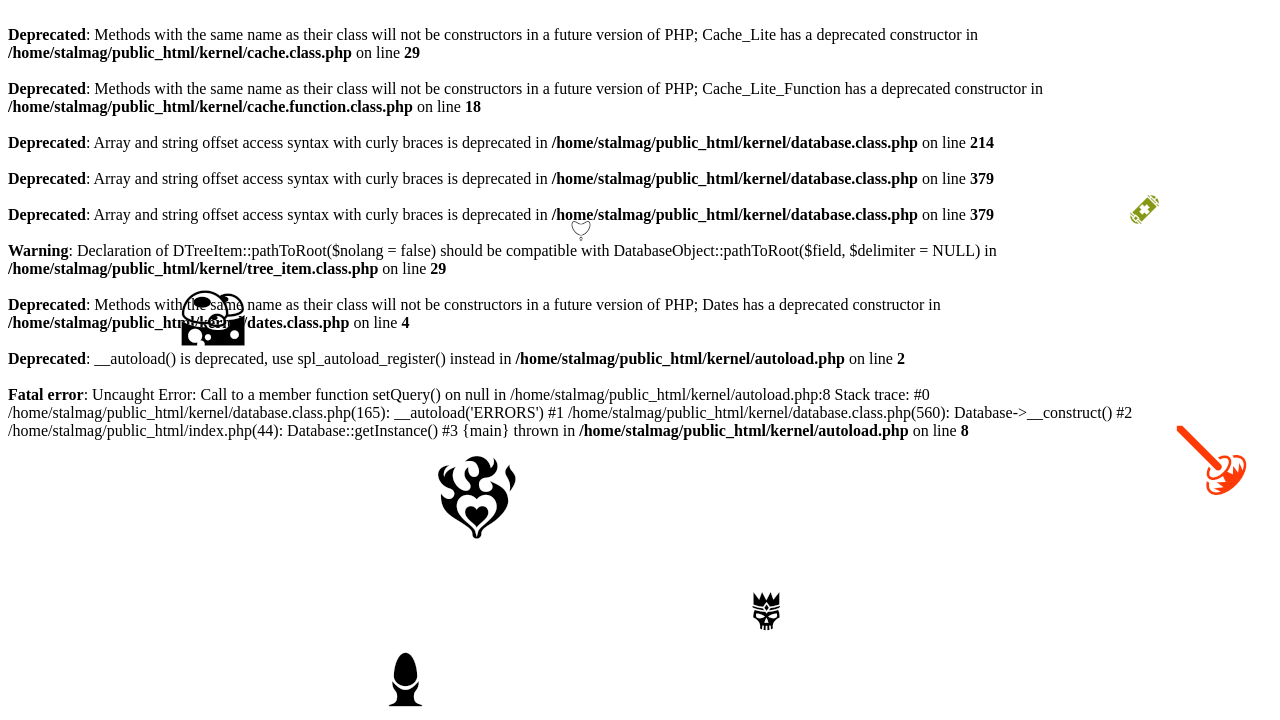 The width and height of the screenshot is (1280, 720). Describe the element at coordinates (581, 231) in the screenshot. I see `equip or view jewelry item` at that location.